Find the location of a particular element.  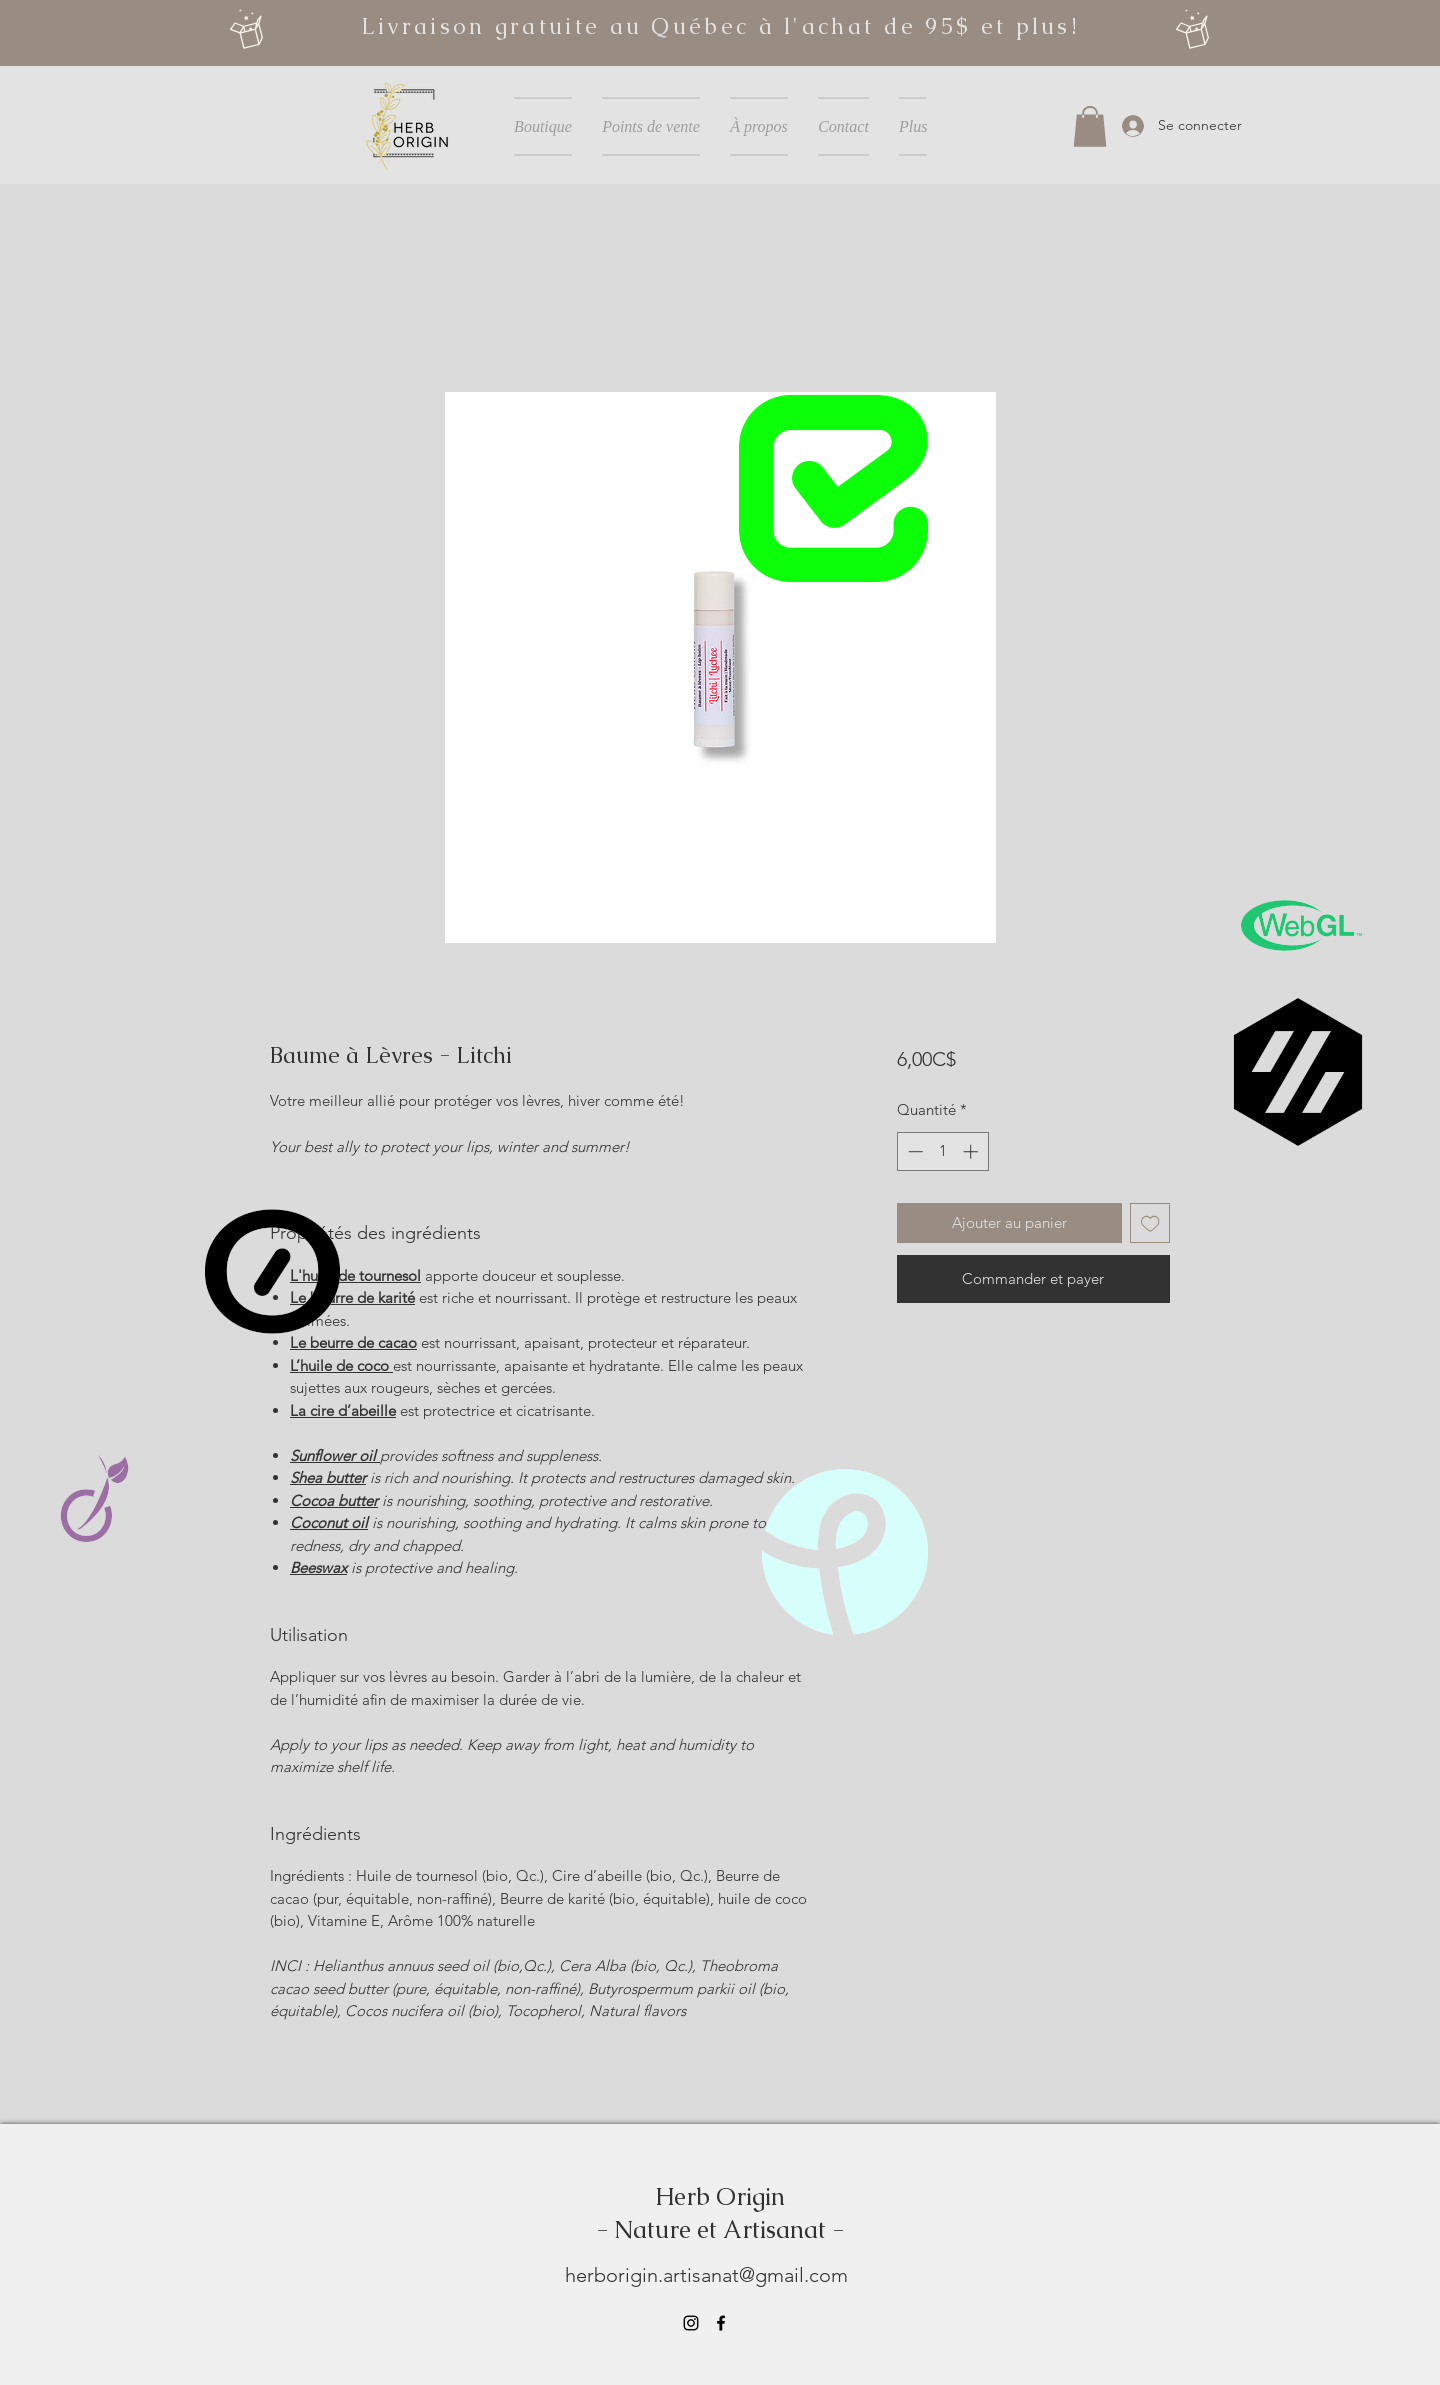

checkmarx company logo is located at coordinates (833, 488).